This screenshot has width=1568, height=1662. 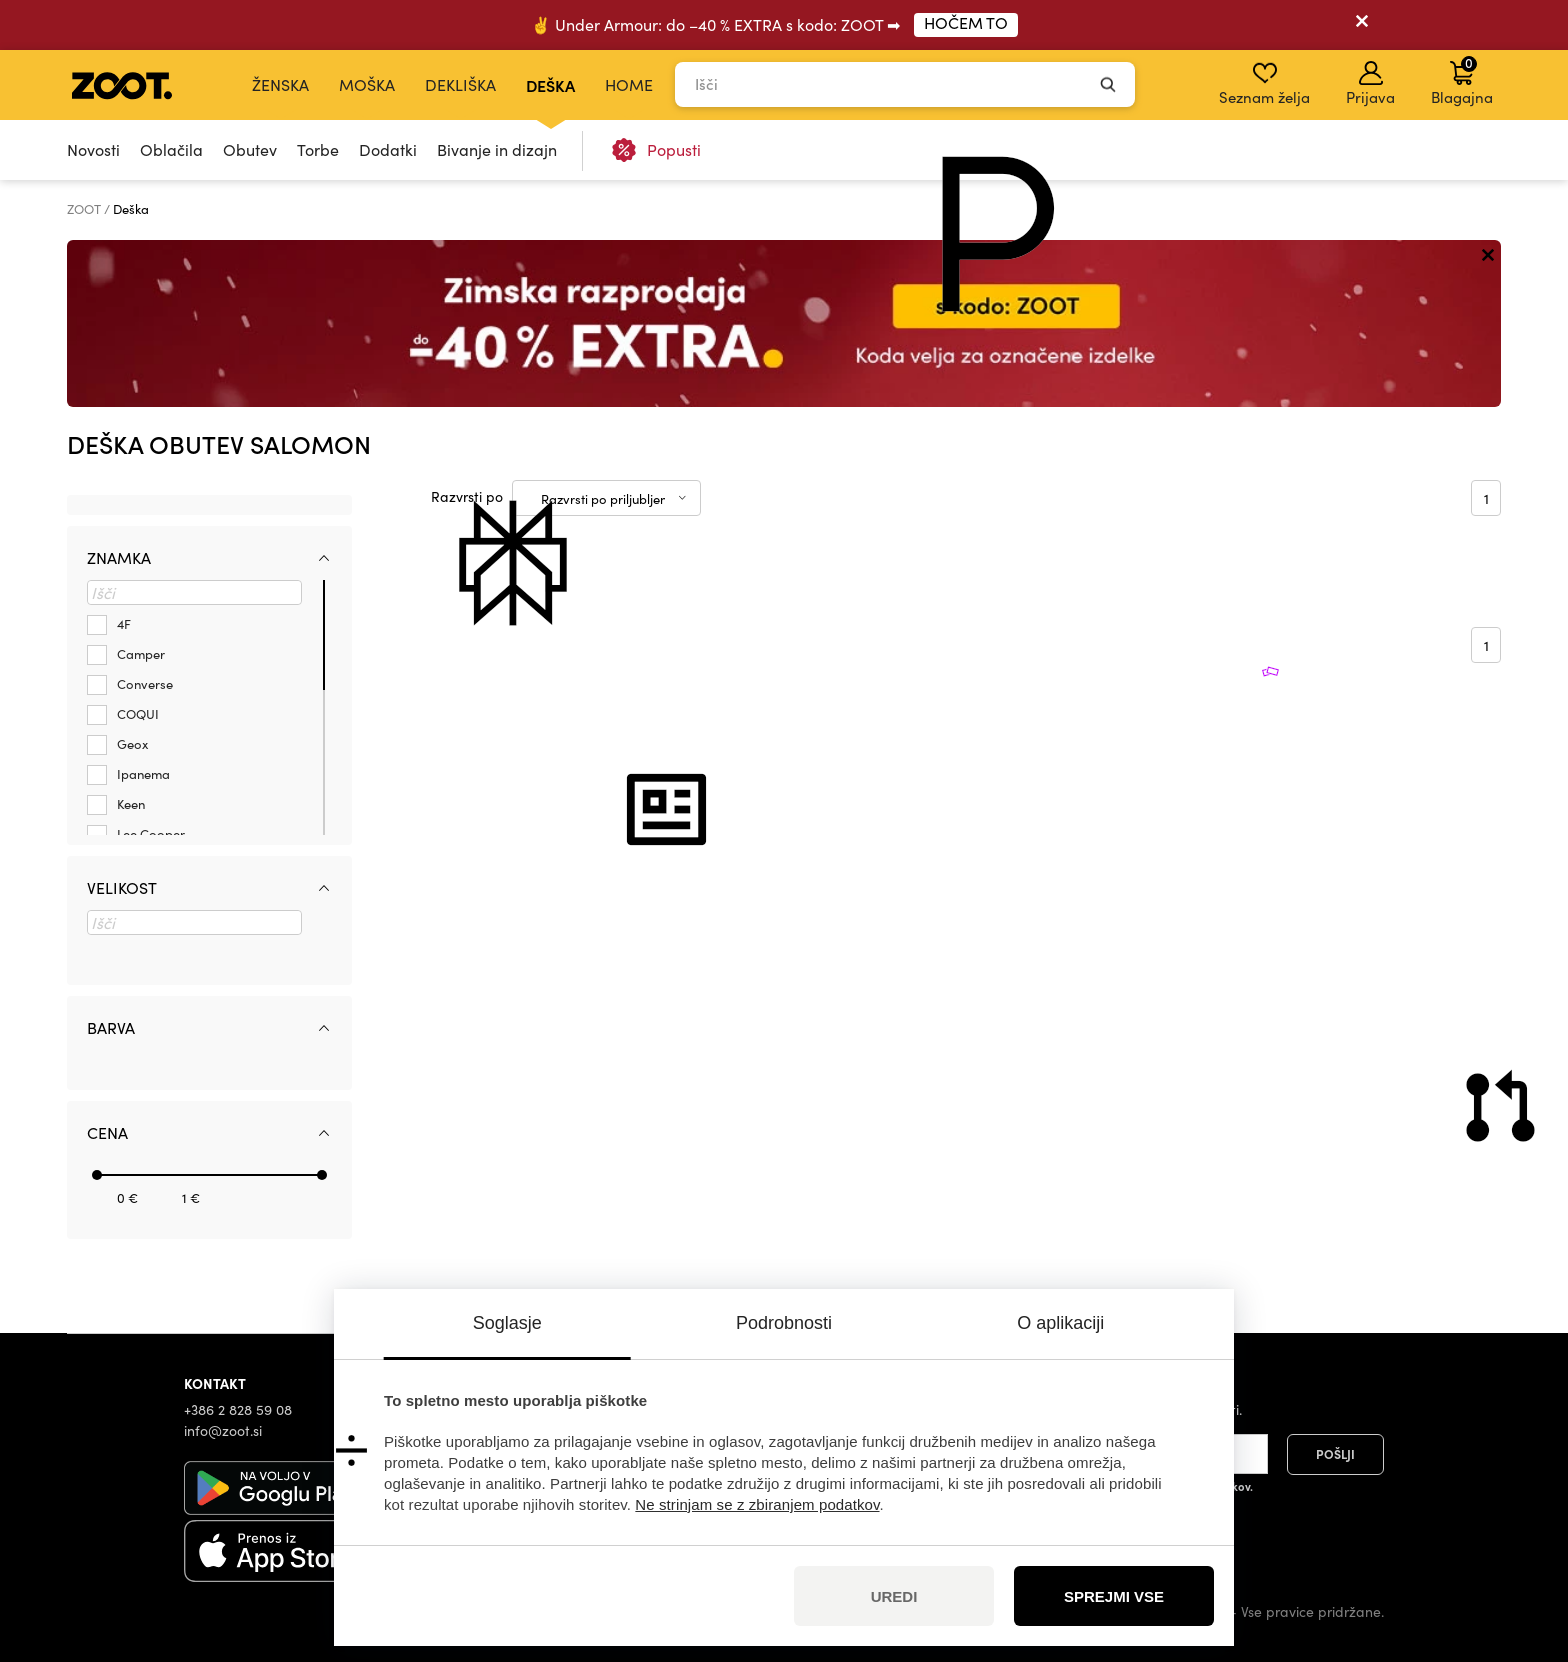 I want to click on perform division calculation, so click(x=351, y=1450).